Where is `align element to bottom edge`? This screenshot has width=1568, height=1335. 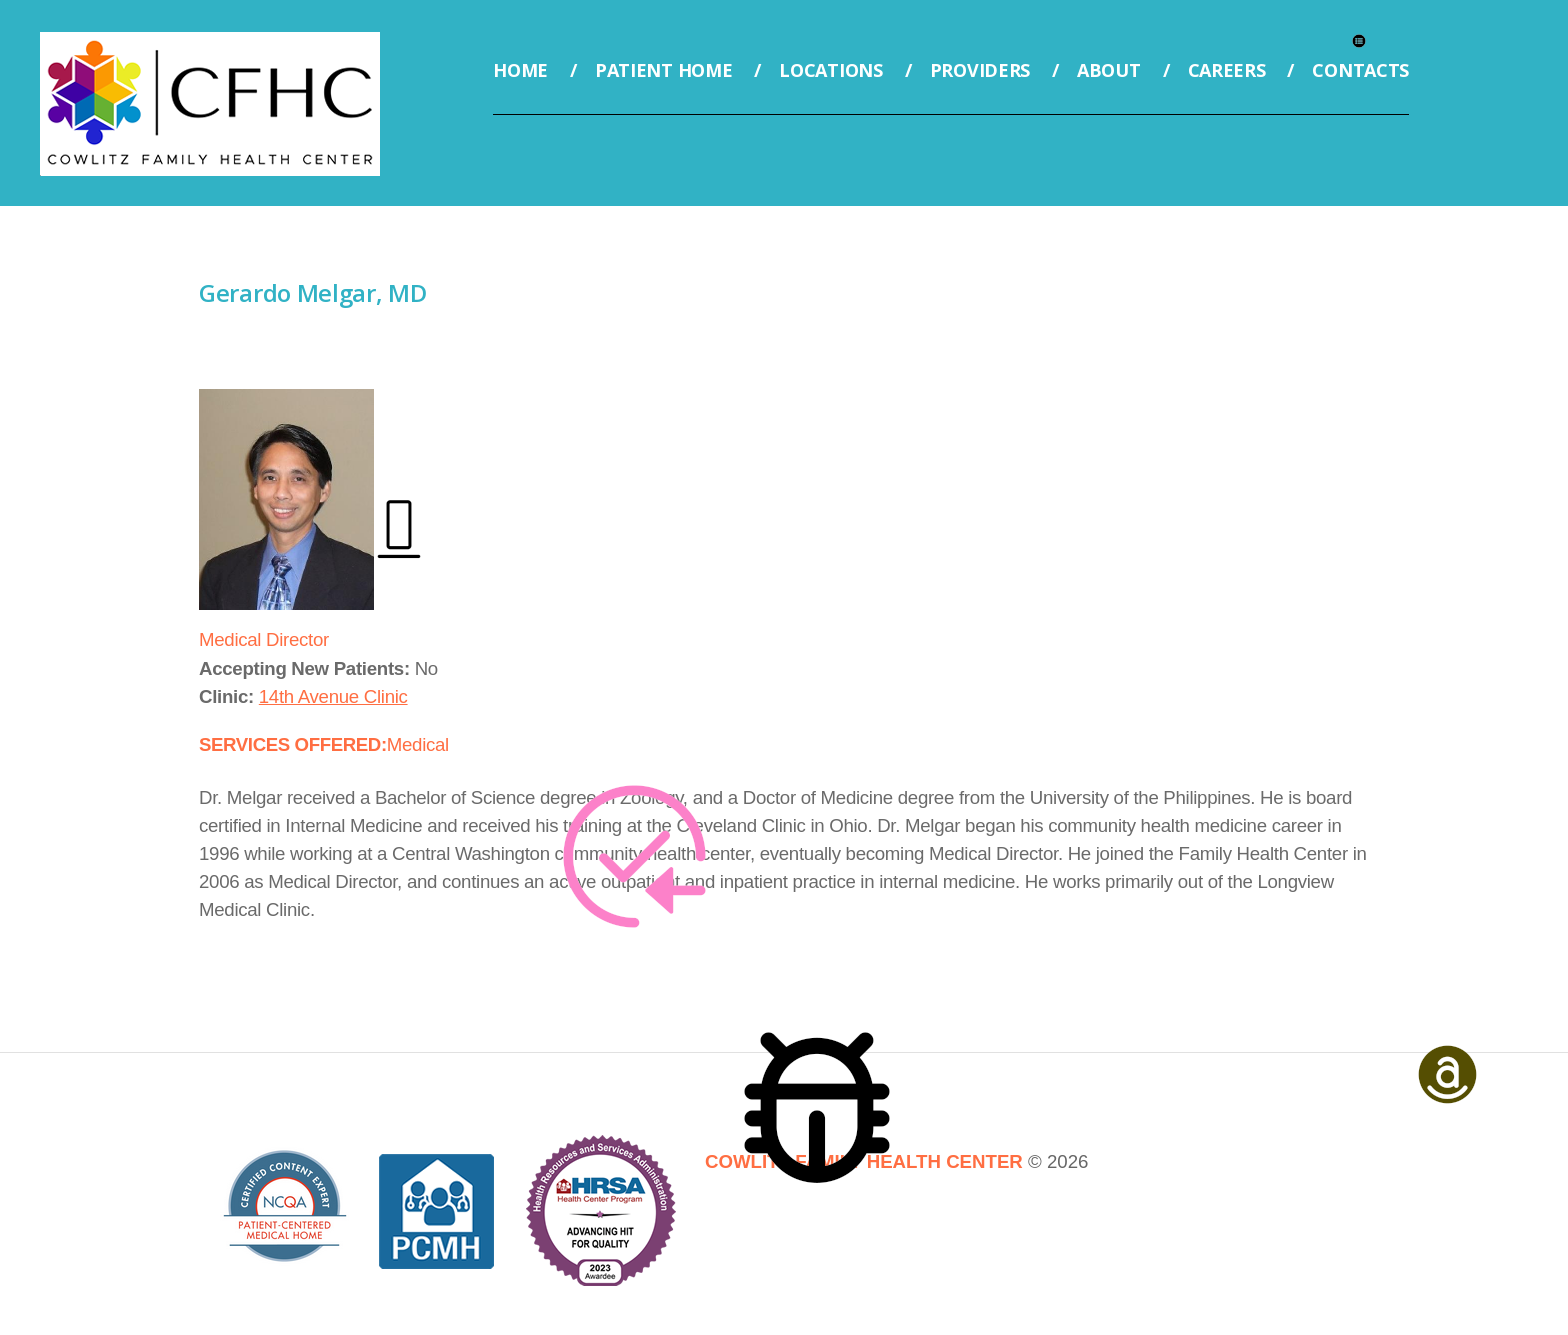
align element to bottom edge is located at coordinates (399, 528).